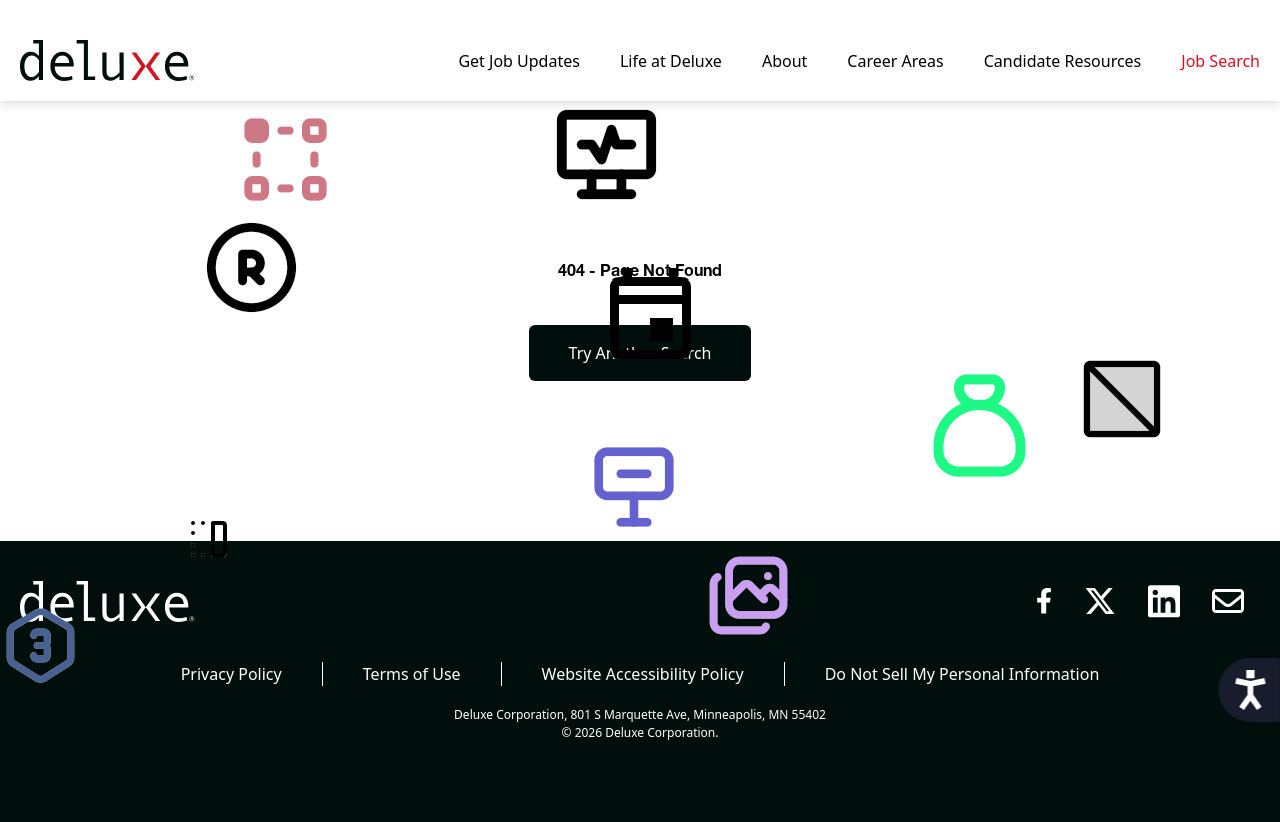 Image resolution: width=1280 pixels, height=822 pixels. What do you see at coordinates (209, 539) in the screenshot?
I see `align content to the right` at bounding box center [209, 539].